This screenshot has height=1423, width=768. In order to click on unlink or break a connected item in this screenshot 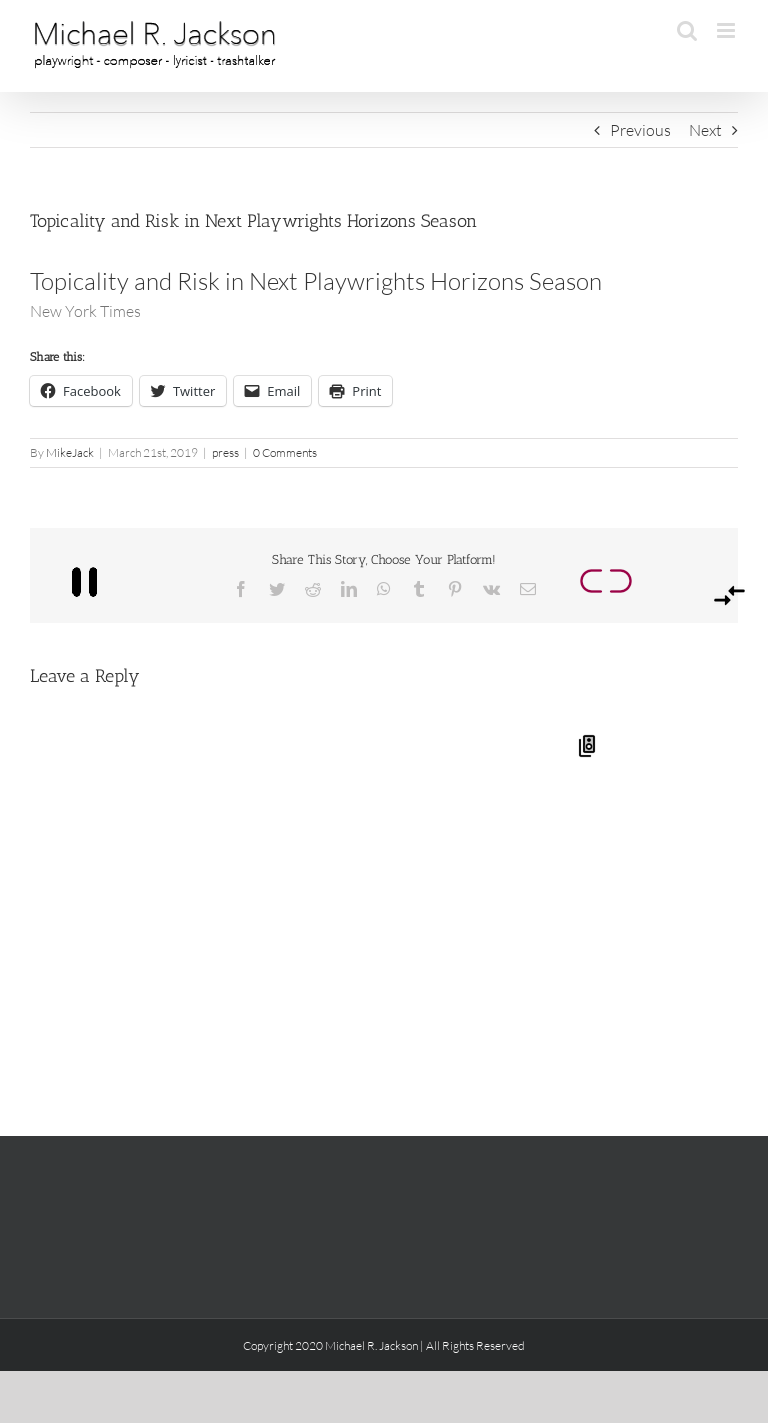, I will do `click(606, 581)`.